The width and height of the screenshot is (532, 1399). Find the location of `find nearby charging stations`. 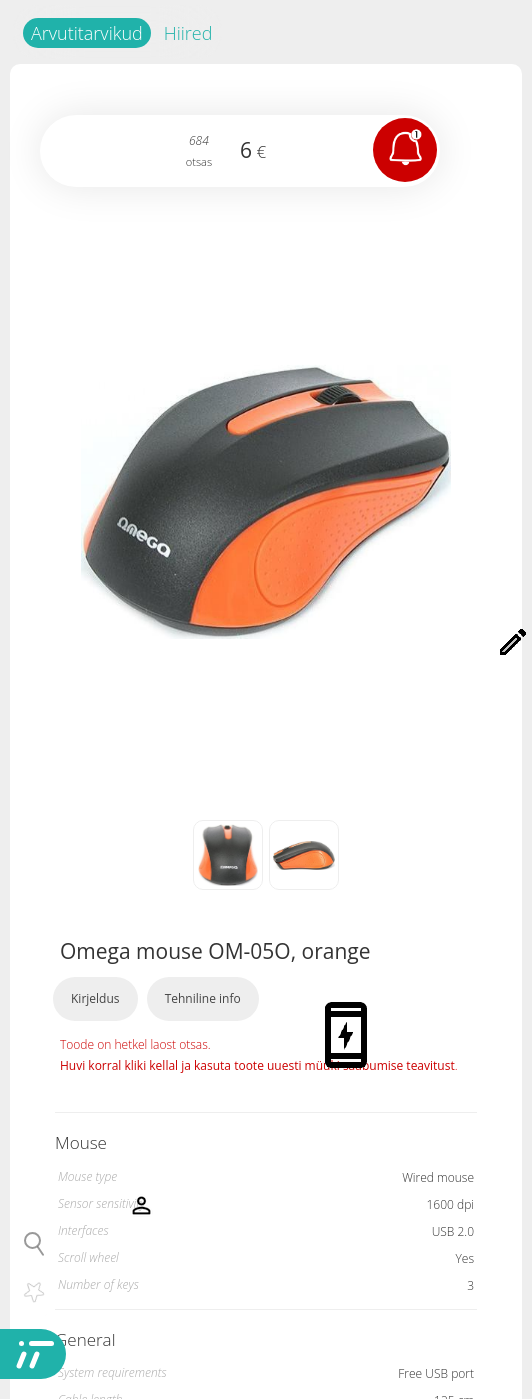

find nearby charging stations is located at coordinates (346, 1035).